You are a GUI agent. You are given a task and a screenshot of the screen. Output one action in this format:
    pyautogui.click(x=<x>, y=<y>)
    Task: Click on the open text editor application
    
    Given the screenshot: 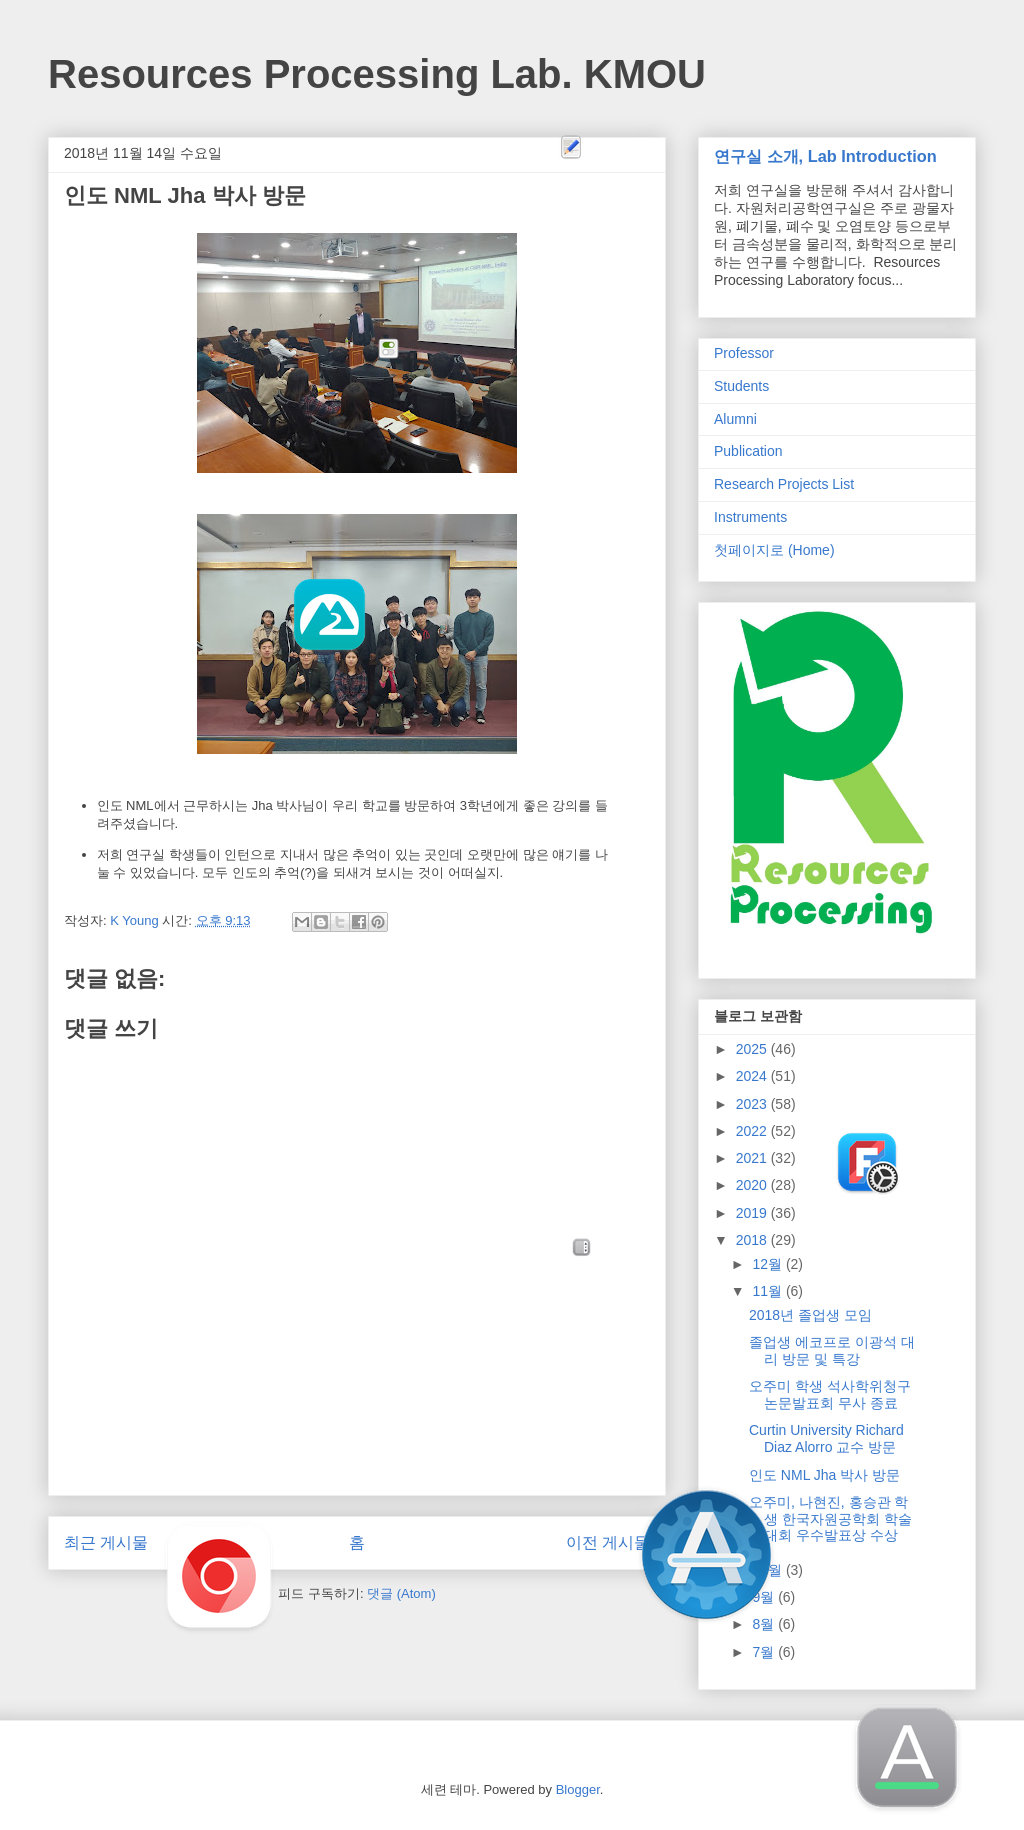 What is the action you would take?
    pyautogui.click(x=571, y=147)
    